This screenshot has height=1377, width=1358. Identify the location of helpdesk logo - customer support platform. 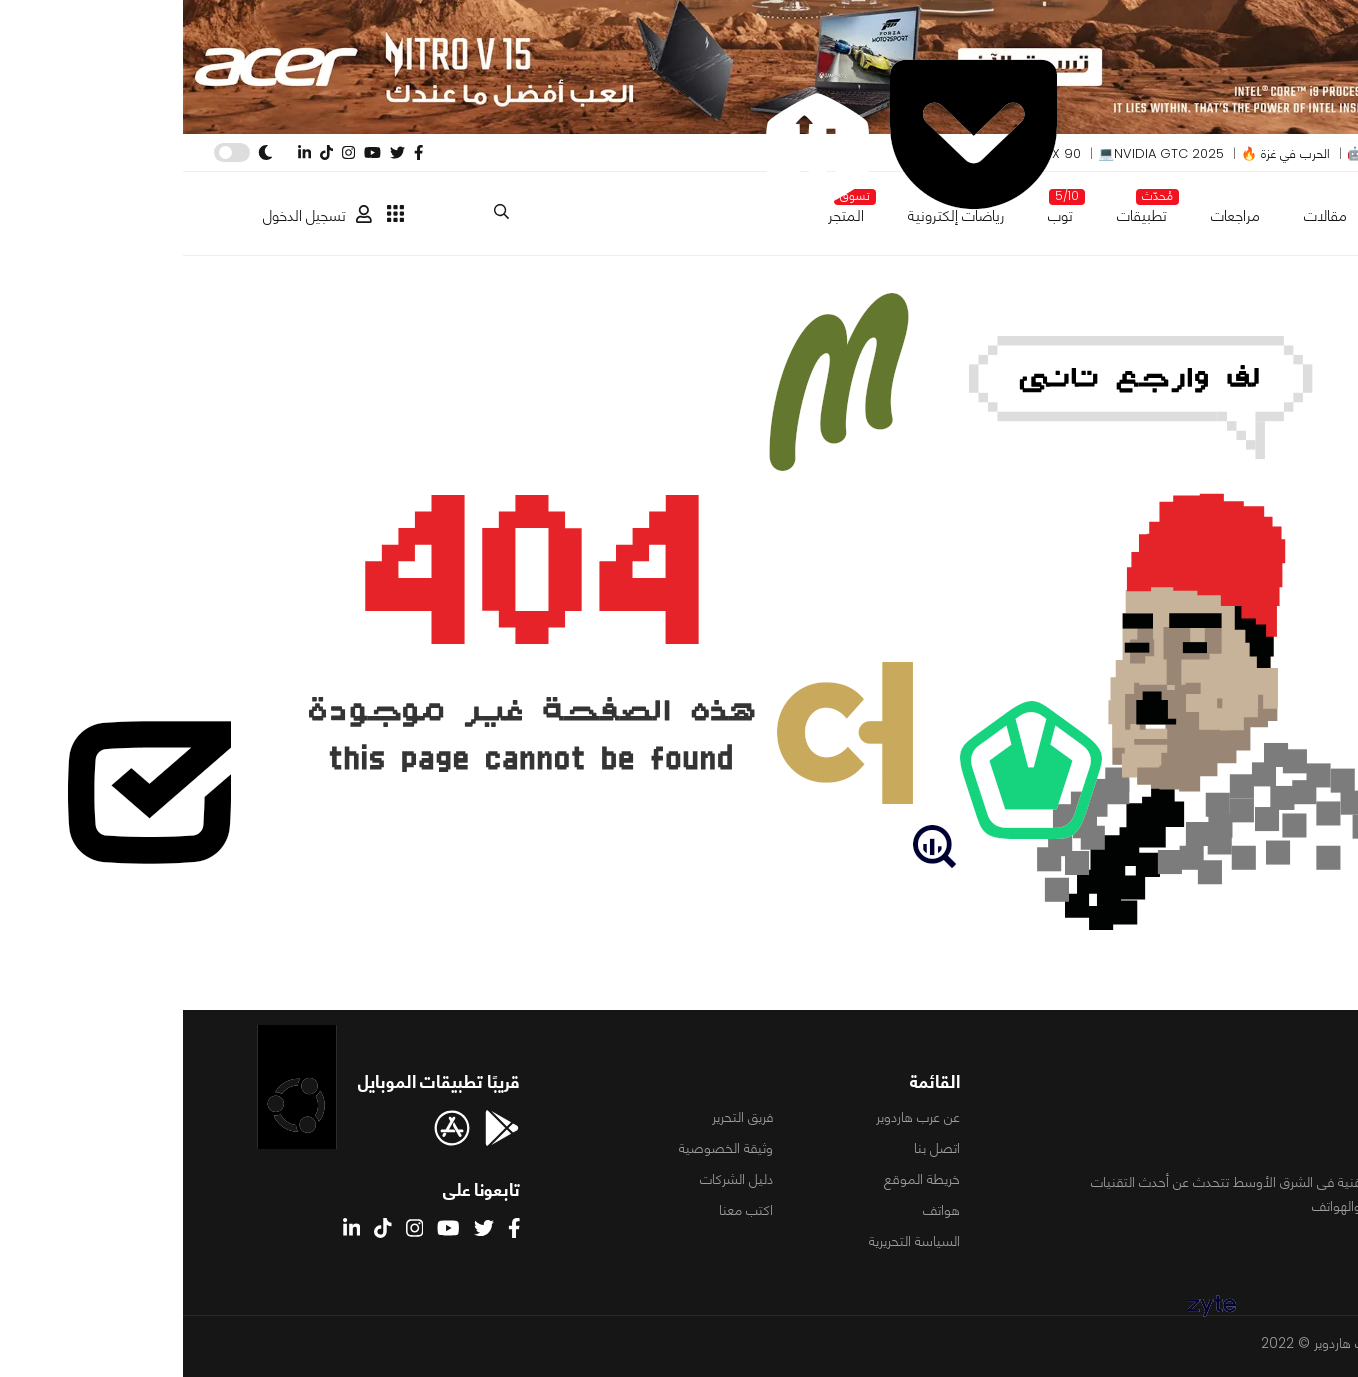
(149, 792).